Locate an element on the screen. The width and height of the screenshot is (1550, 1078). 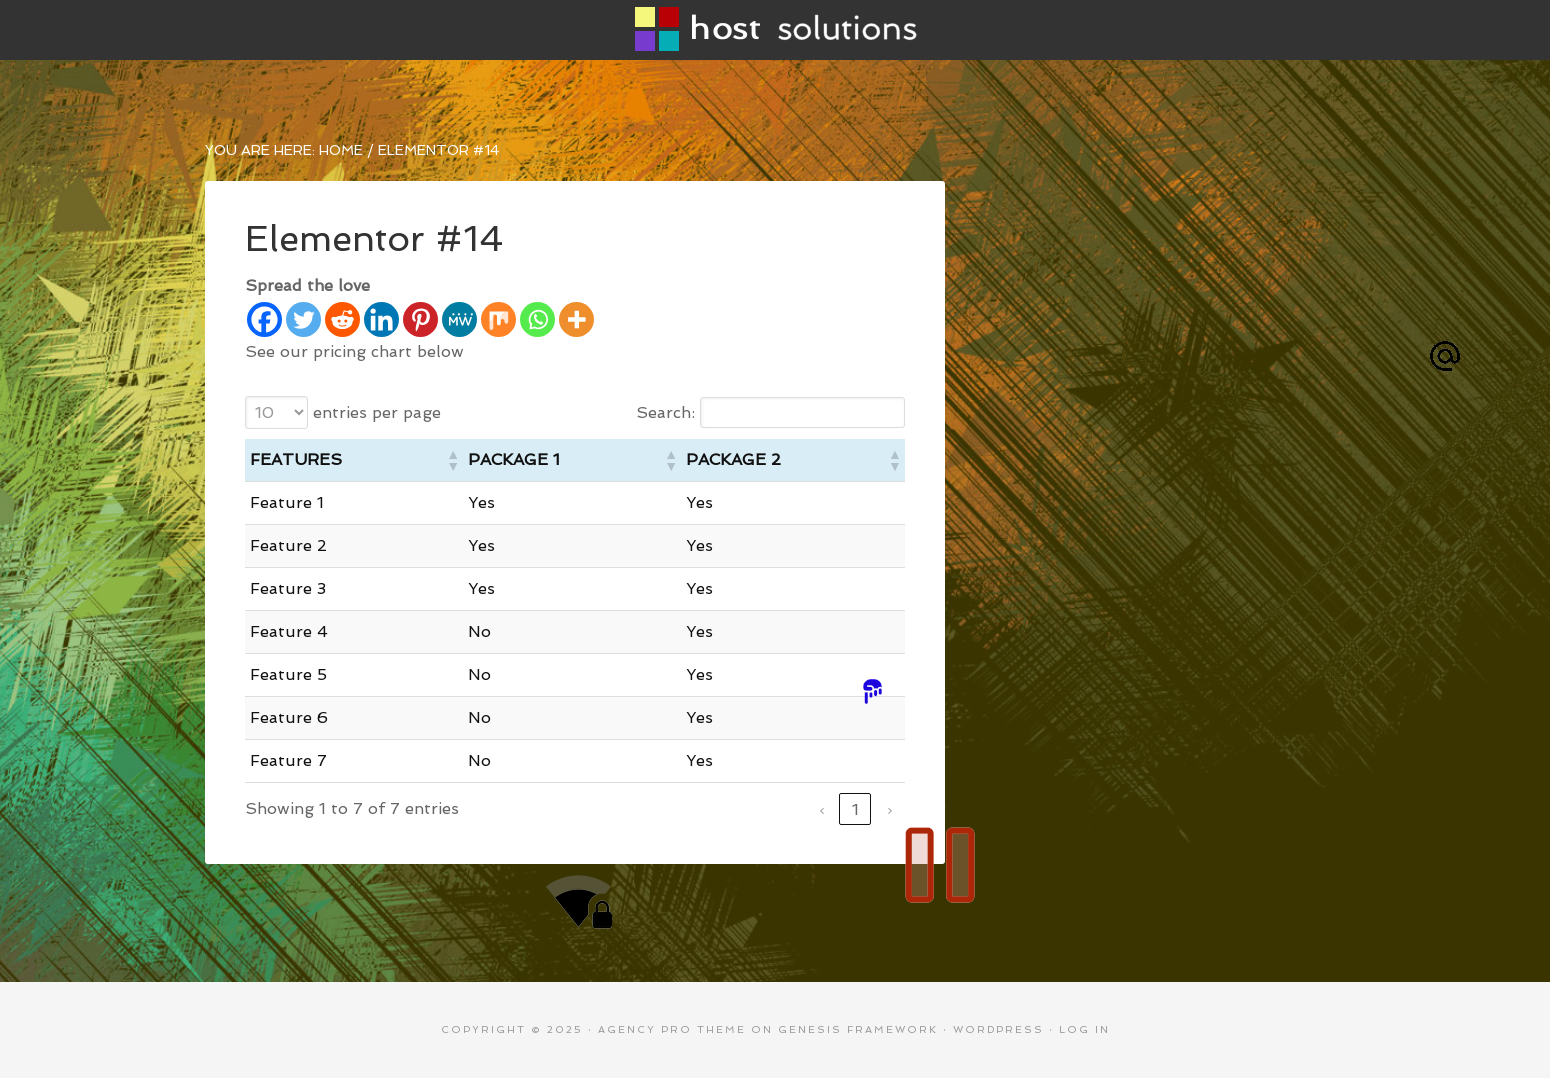
connected to a secure wifi network with good signal strength is located at coordinates (578, 900).